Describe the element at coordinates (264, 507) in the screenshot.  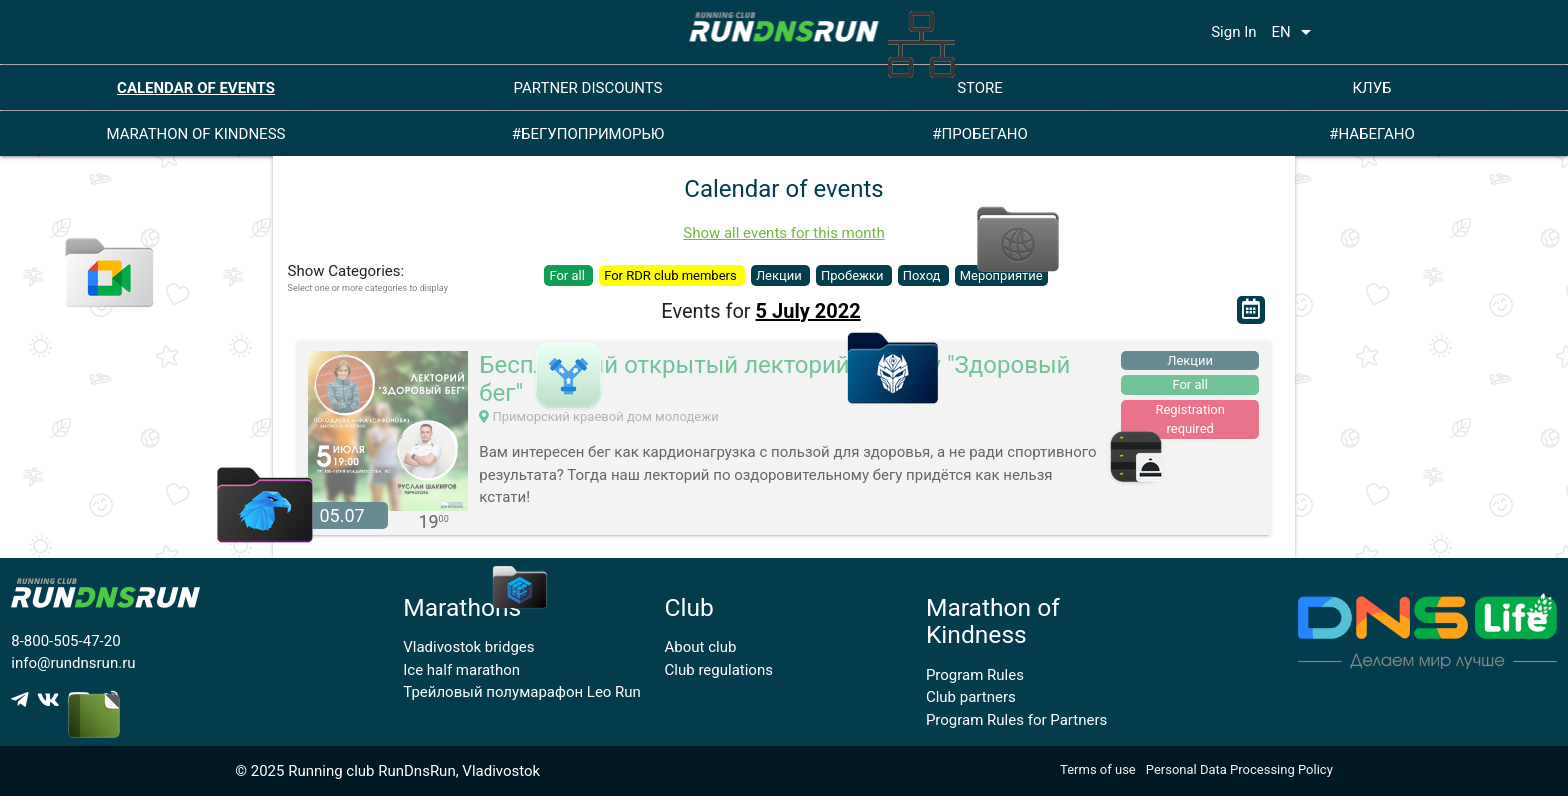
I see `open garuda linux system folder` at that location.